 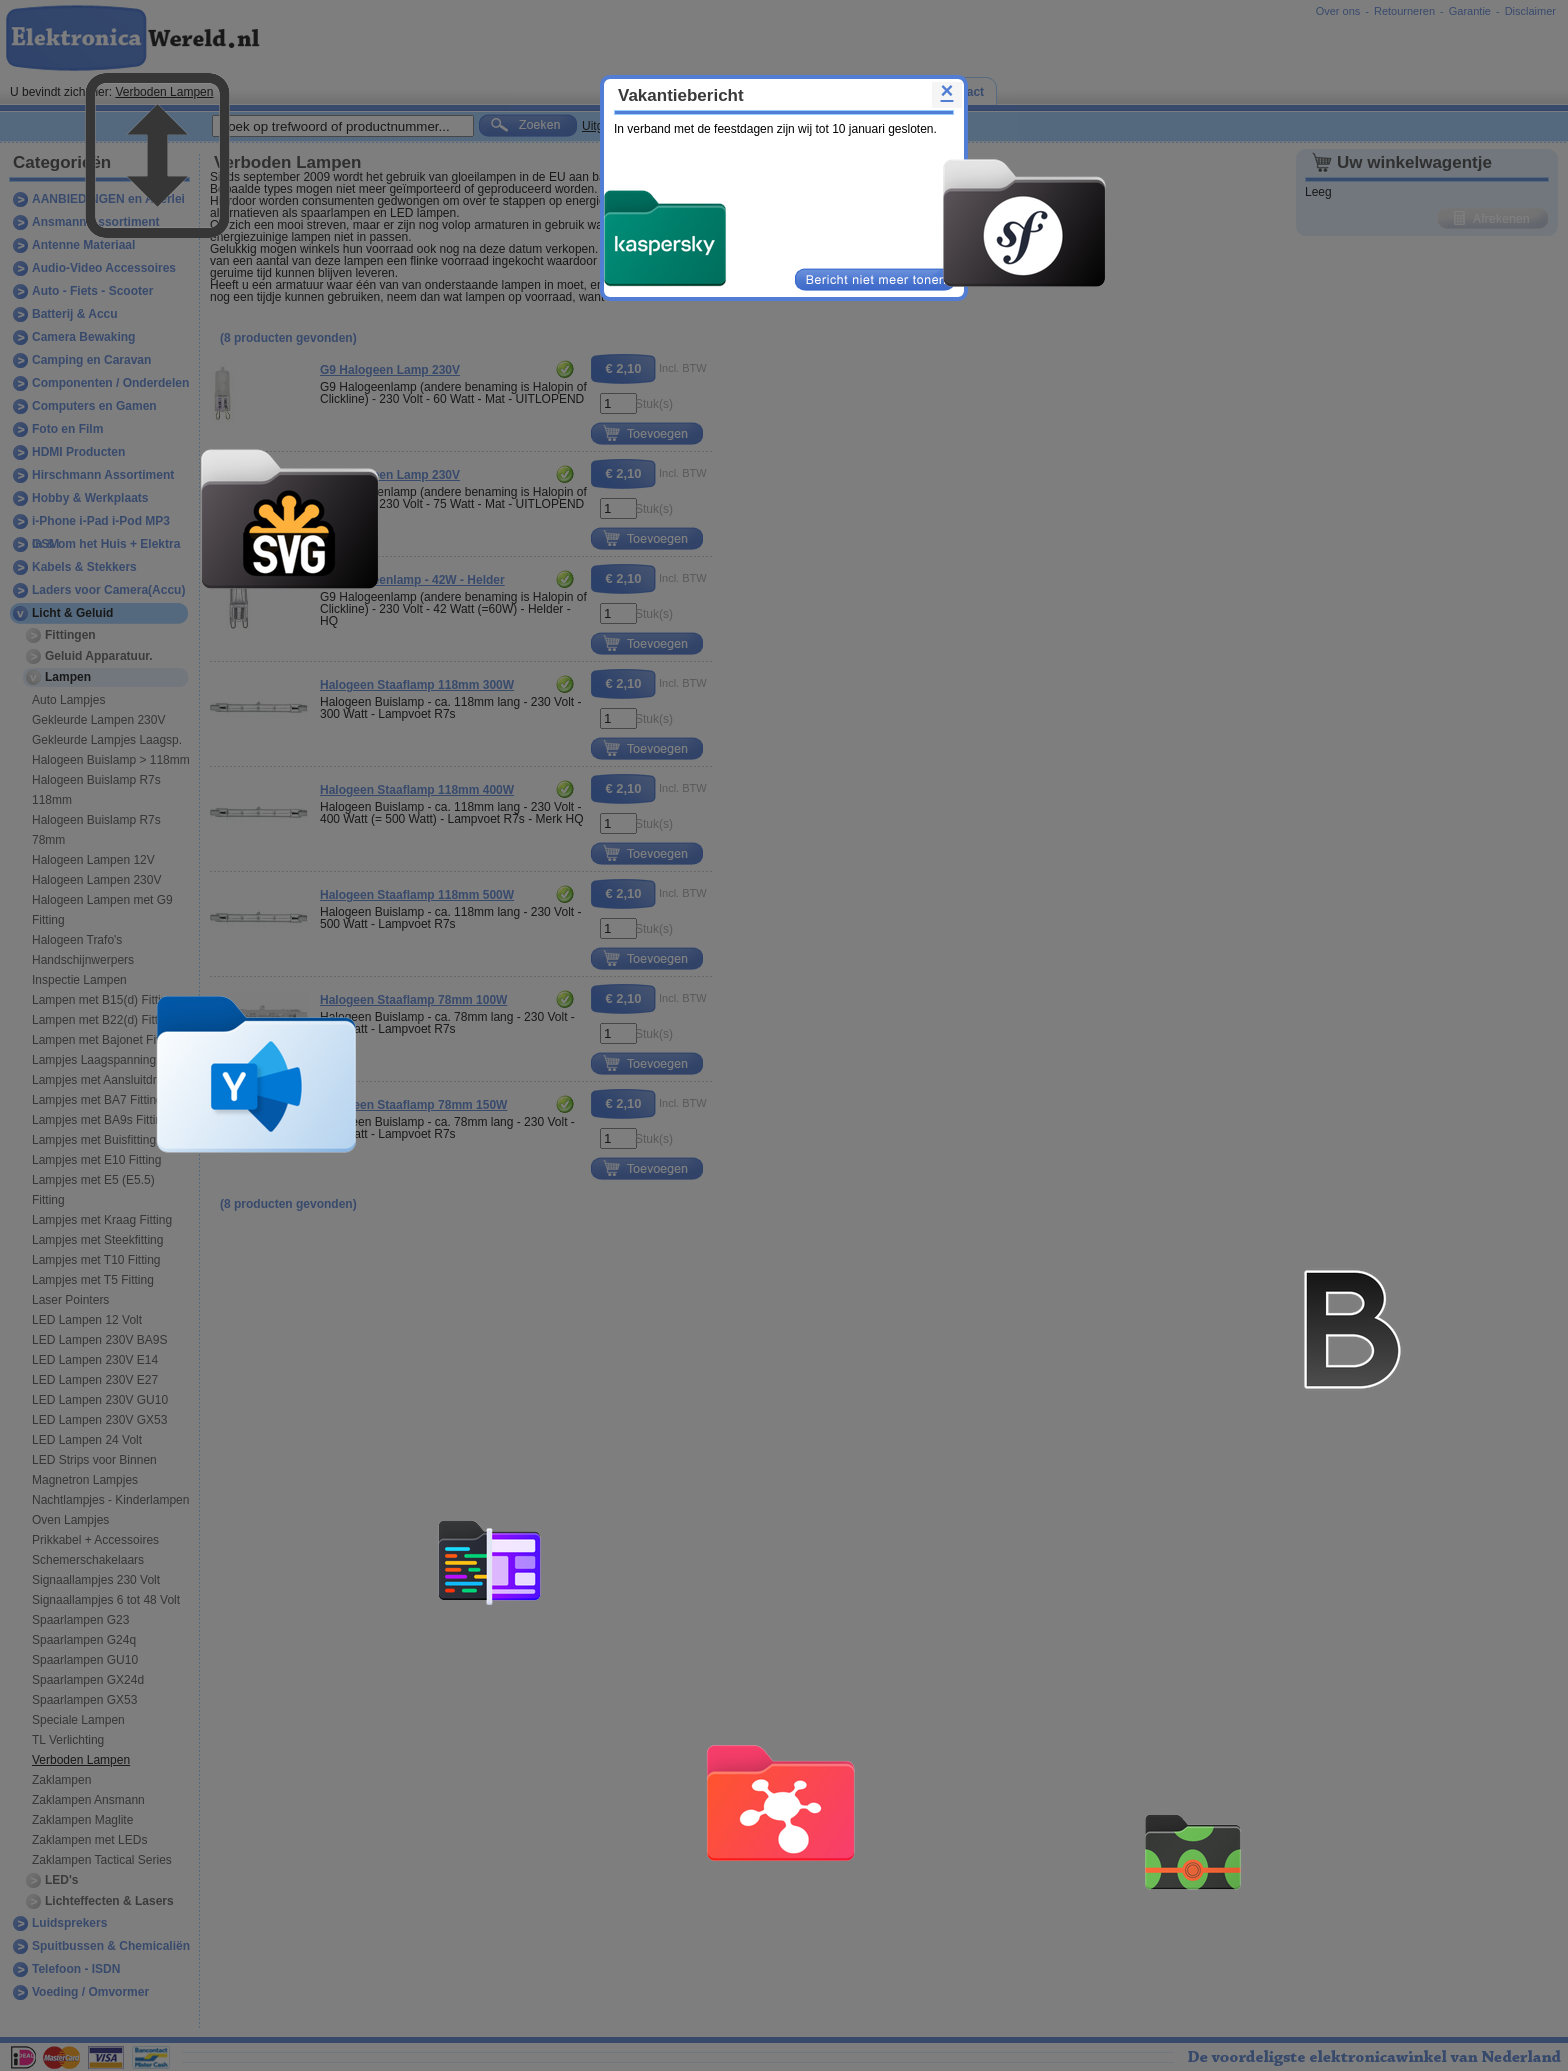 I want to click on open folder containing mindmap files, so click(x=780, y=1807).